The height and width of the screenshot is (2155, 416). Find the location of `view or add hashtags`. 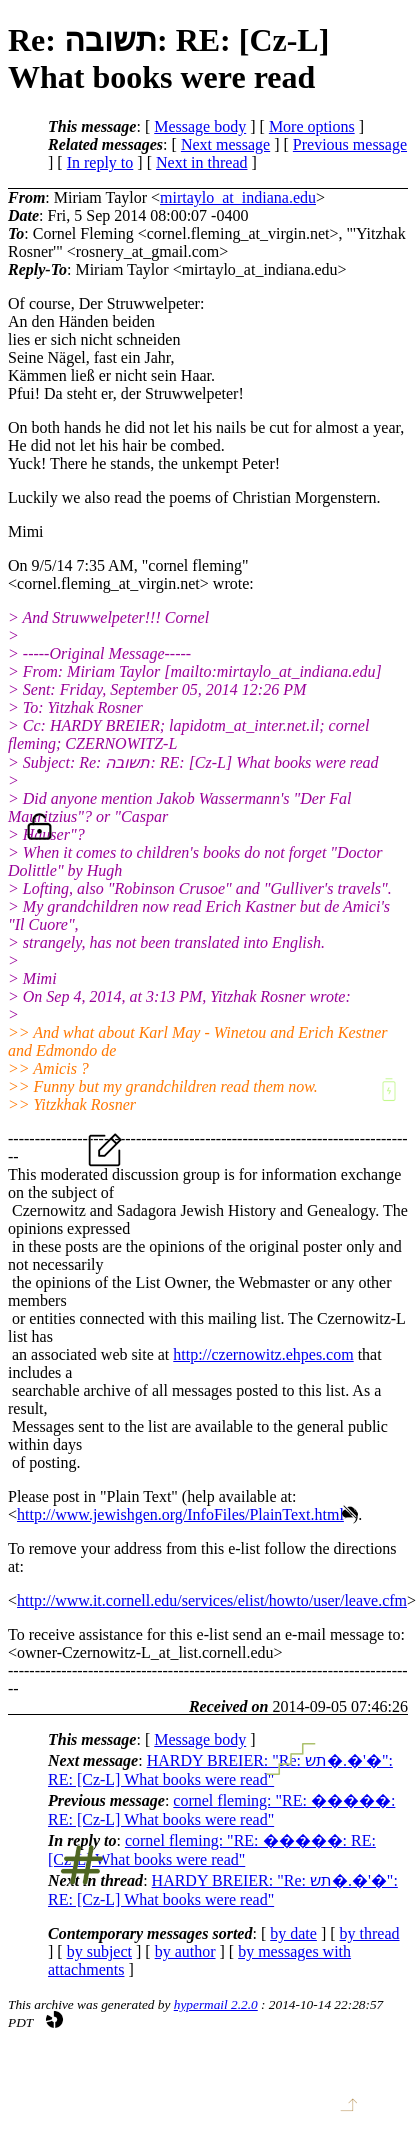

view or add hashtags is located at coordinates (82, 1865).